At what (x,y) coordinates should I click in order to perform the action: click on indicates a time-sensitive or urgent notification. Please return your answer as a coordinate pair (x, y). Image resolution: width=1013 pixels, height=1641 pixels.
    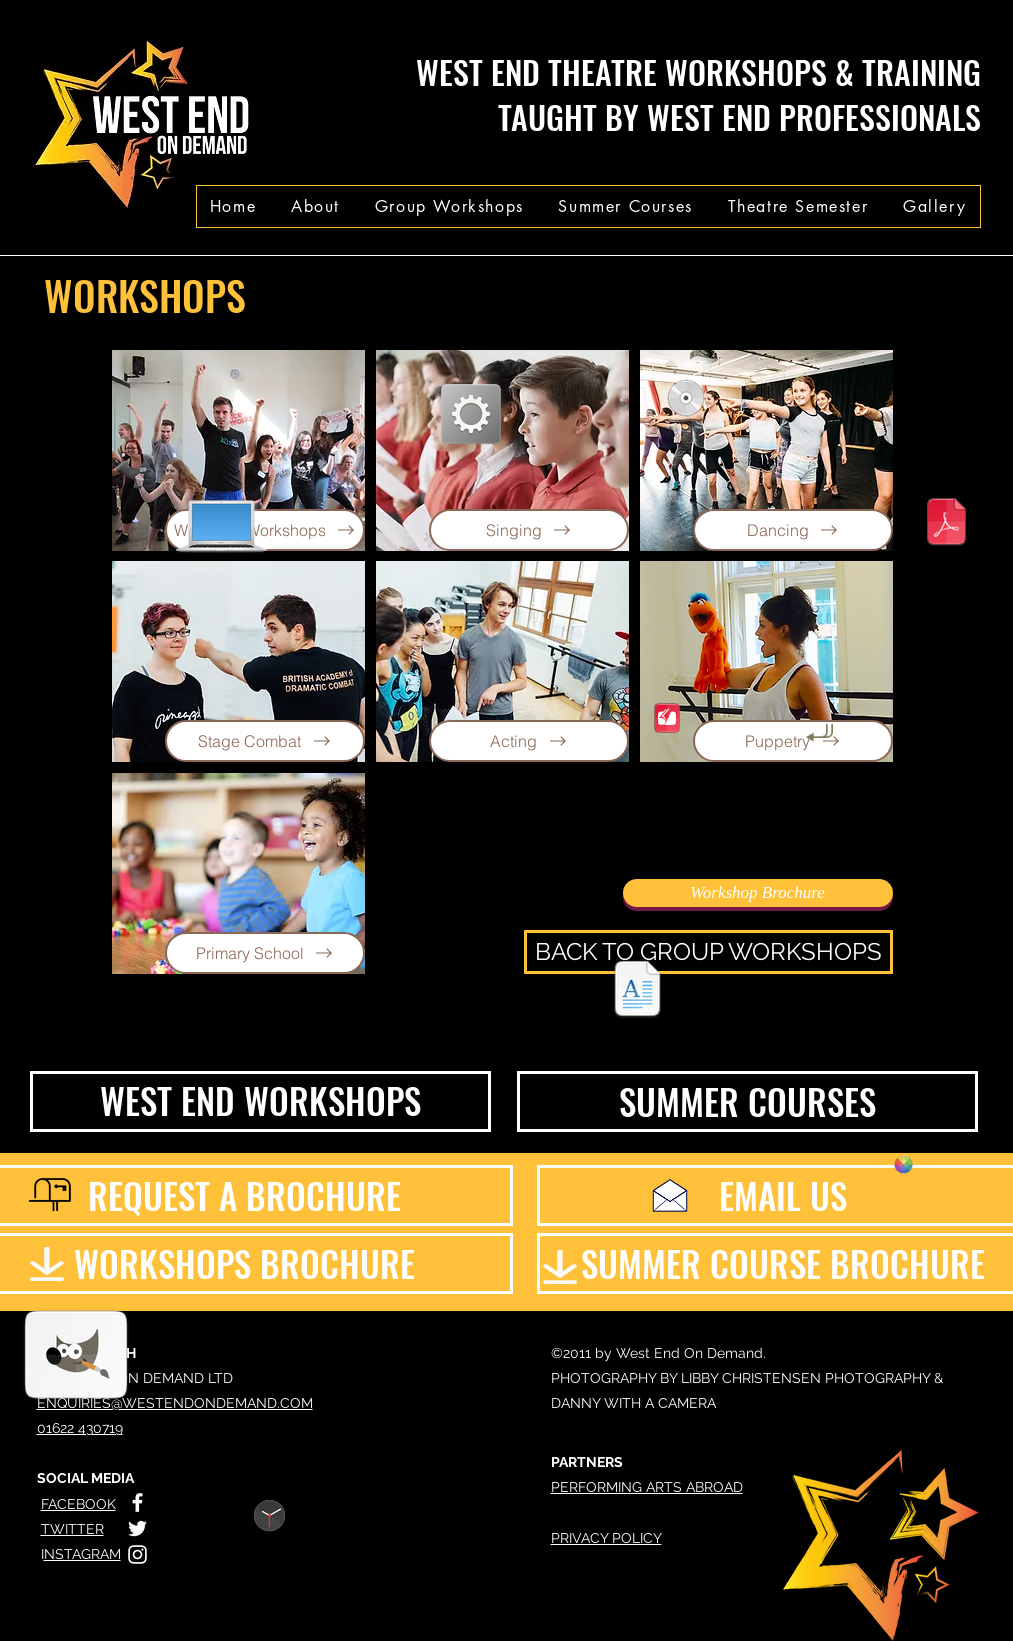
    Looking at the image, I should click on (269, 1515).